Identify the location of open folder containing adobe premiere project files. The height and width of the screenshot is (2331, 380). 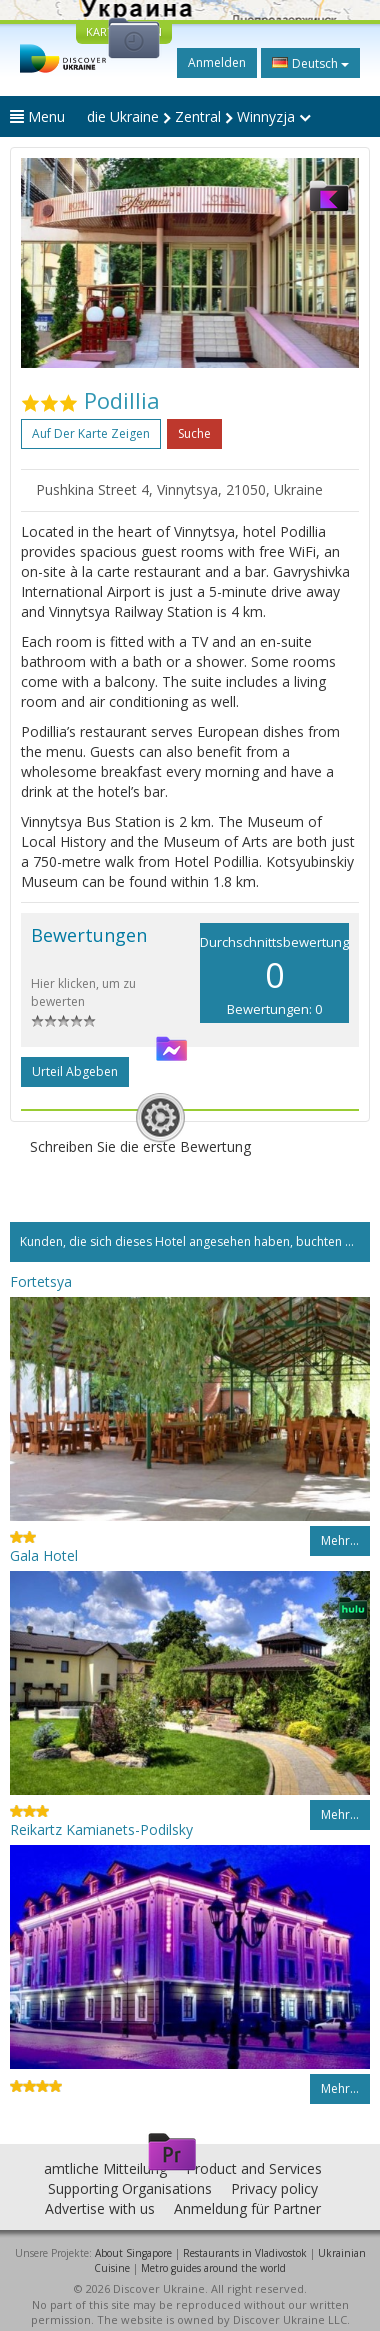
(172, 2153).